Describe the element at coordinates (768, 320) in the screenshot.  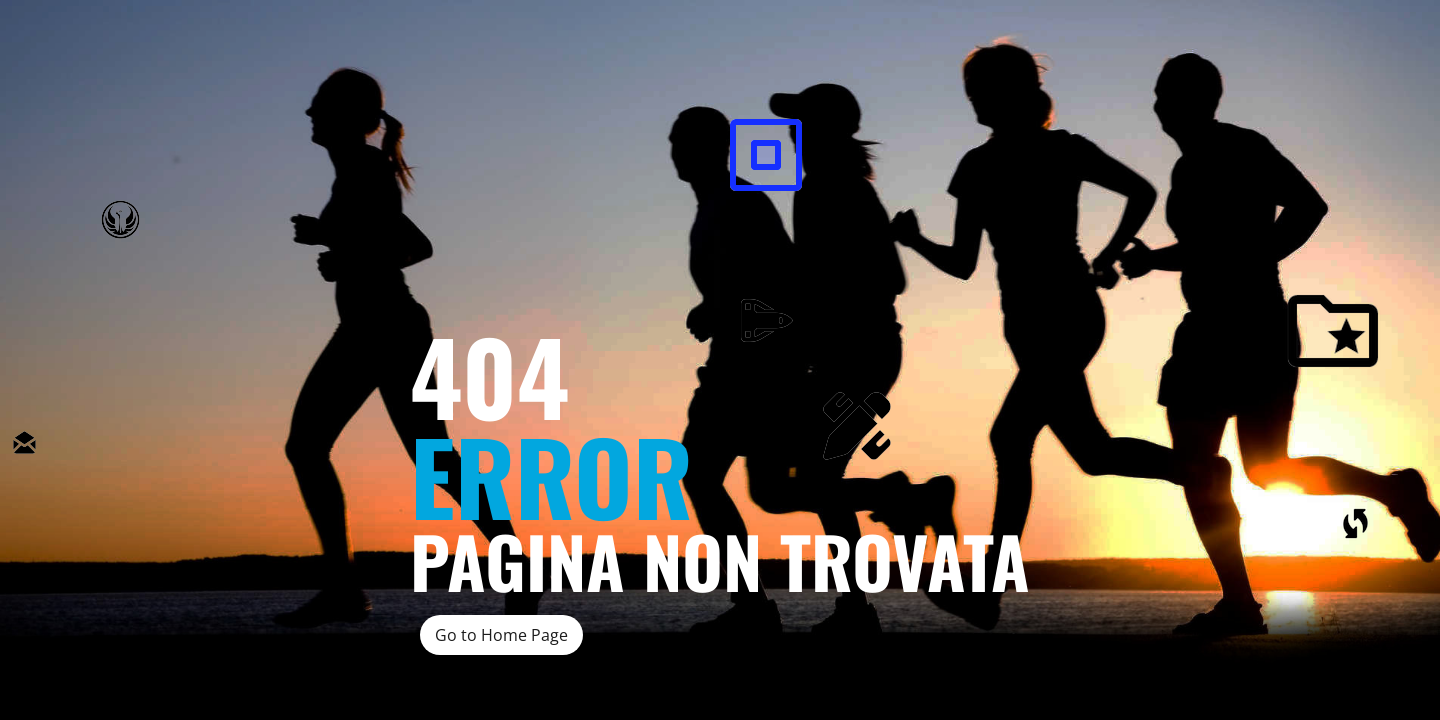
I see `launch or deploy an application` at that location.